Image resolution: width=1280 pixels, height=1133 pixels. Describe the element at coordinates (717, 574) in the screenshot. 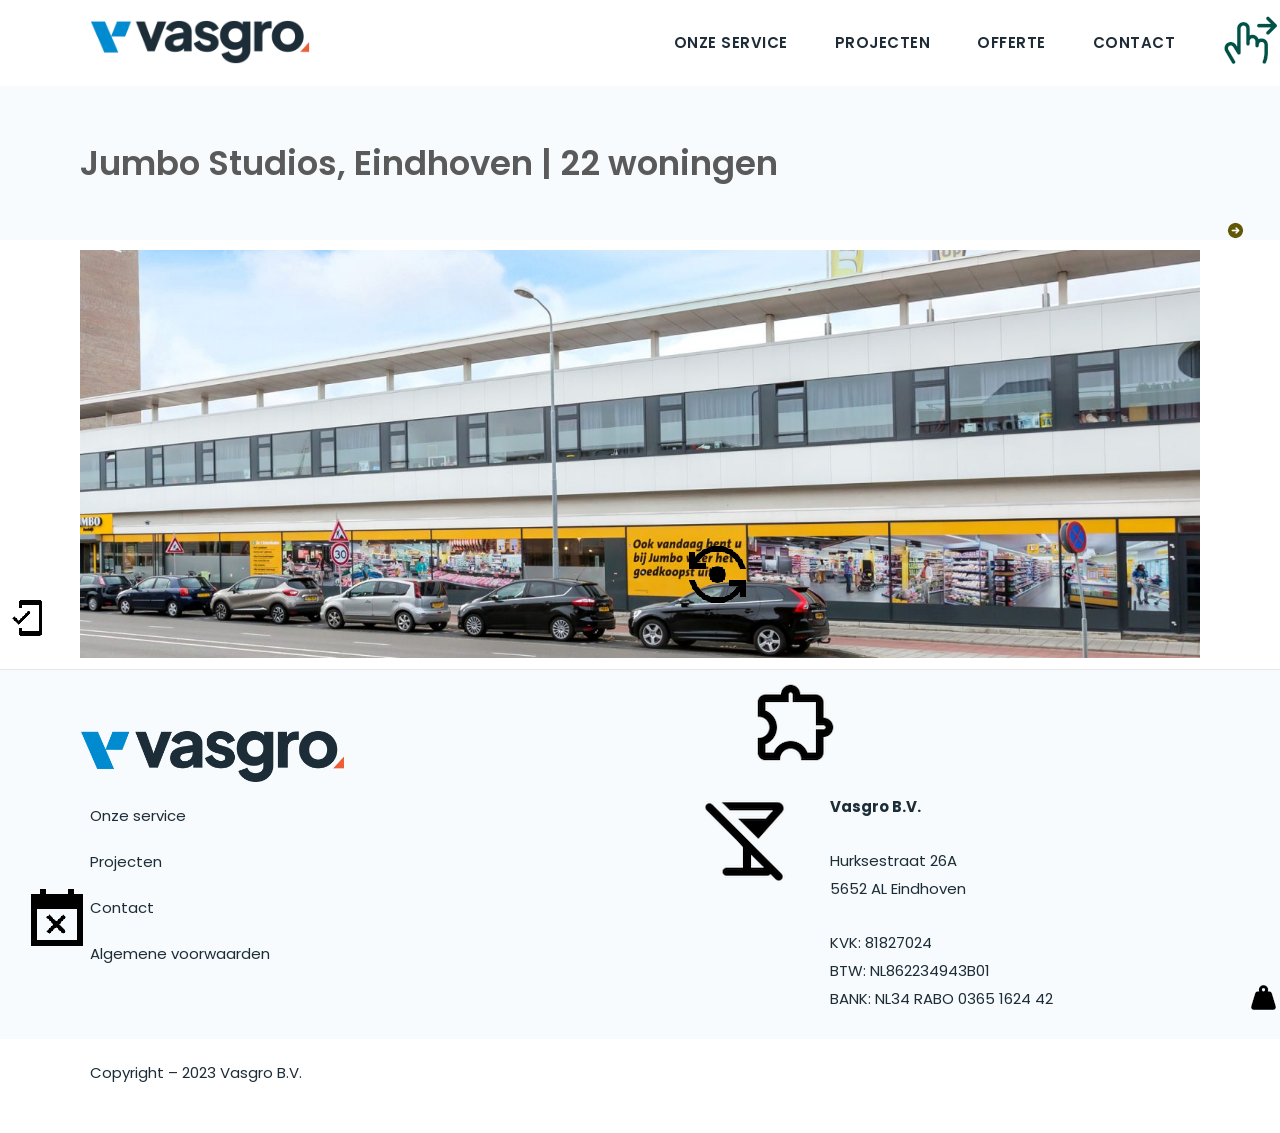

I see `switch between front and rear camera` at that location.